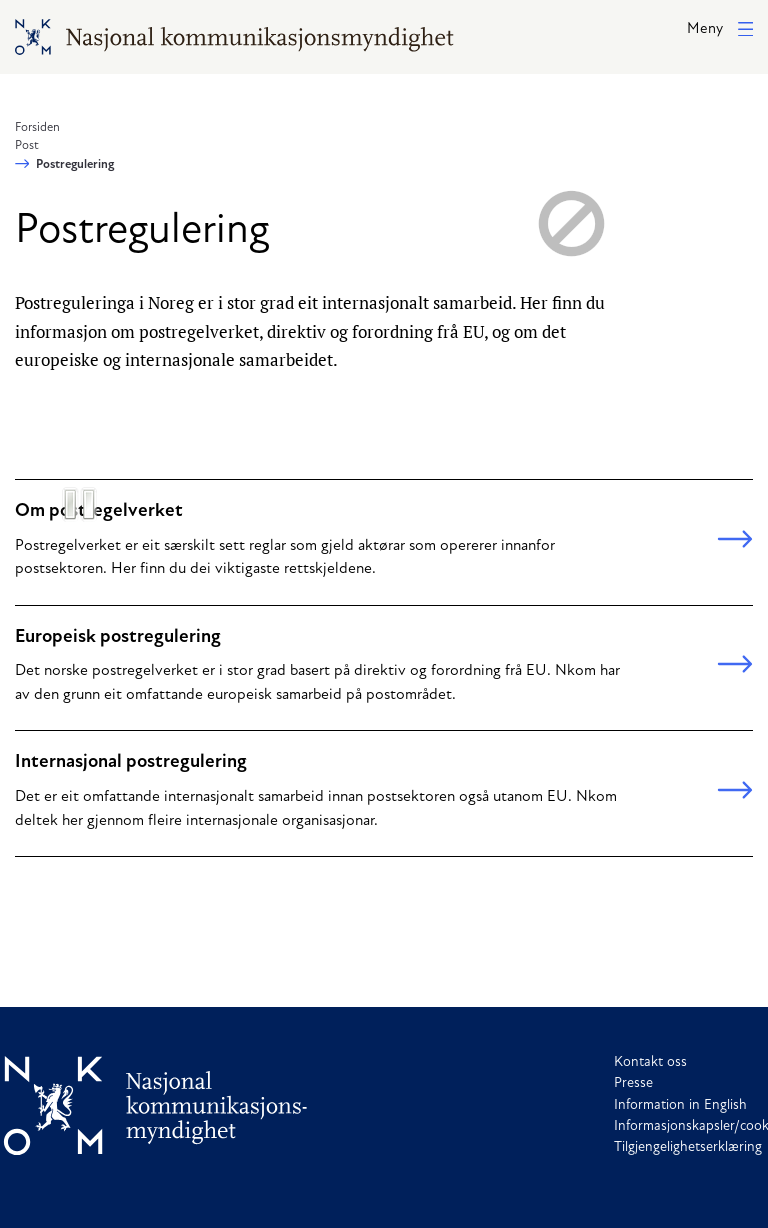  I want to click on pause media playback, so click(79, 504).